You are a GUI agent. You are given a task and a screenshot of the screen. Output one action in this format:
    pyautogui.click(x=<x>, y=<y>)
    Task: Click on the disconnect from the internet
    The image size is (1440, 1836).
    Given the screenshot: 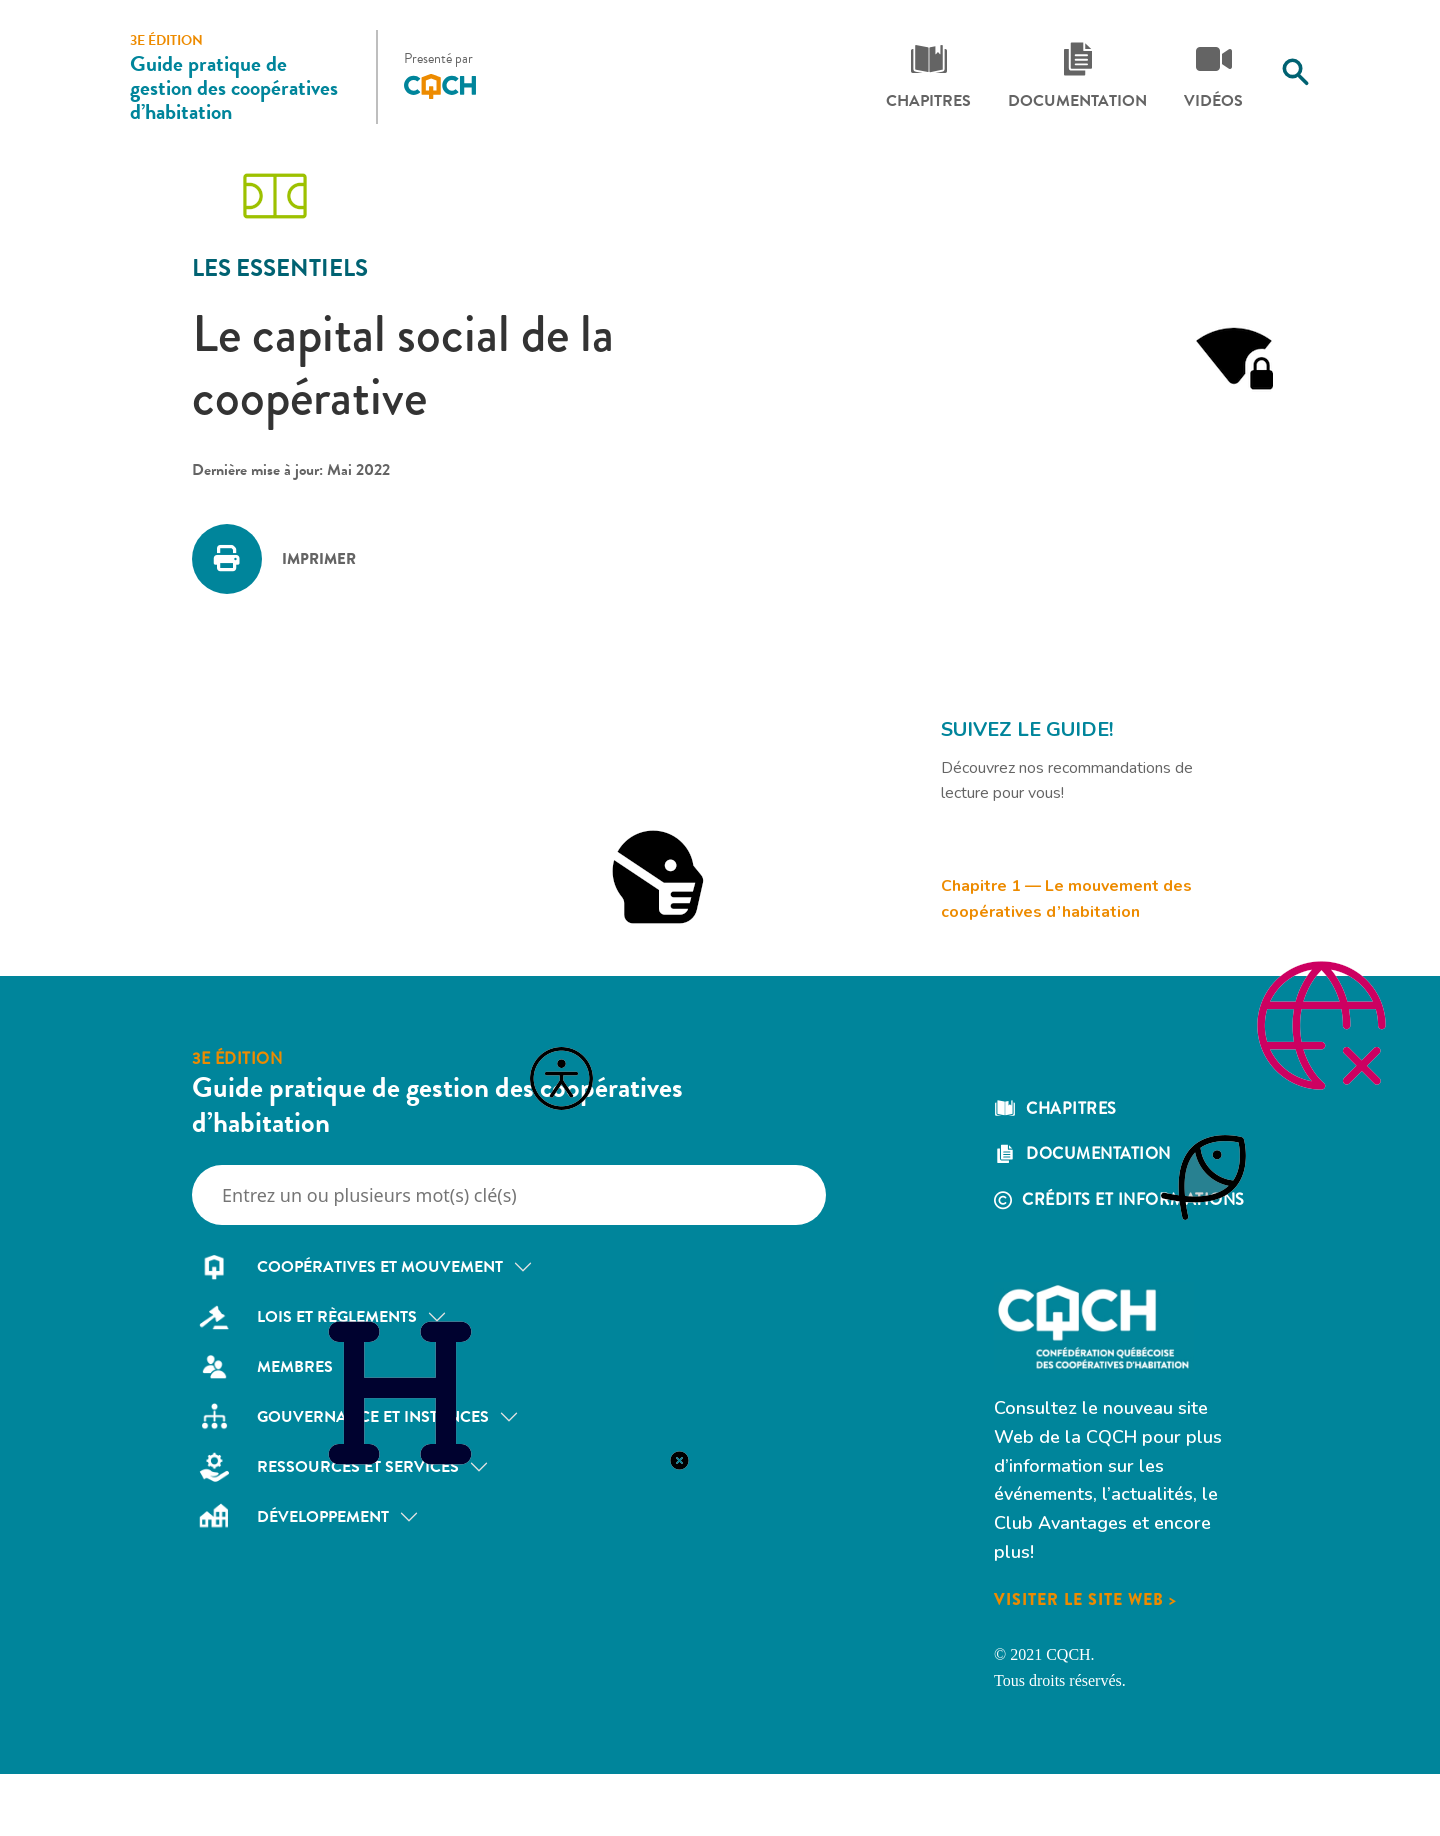 What is the action you would take?
    pyautogui.click(x=1321, y=1025)
    